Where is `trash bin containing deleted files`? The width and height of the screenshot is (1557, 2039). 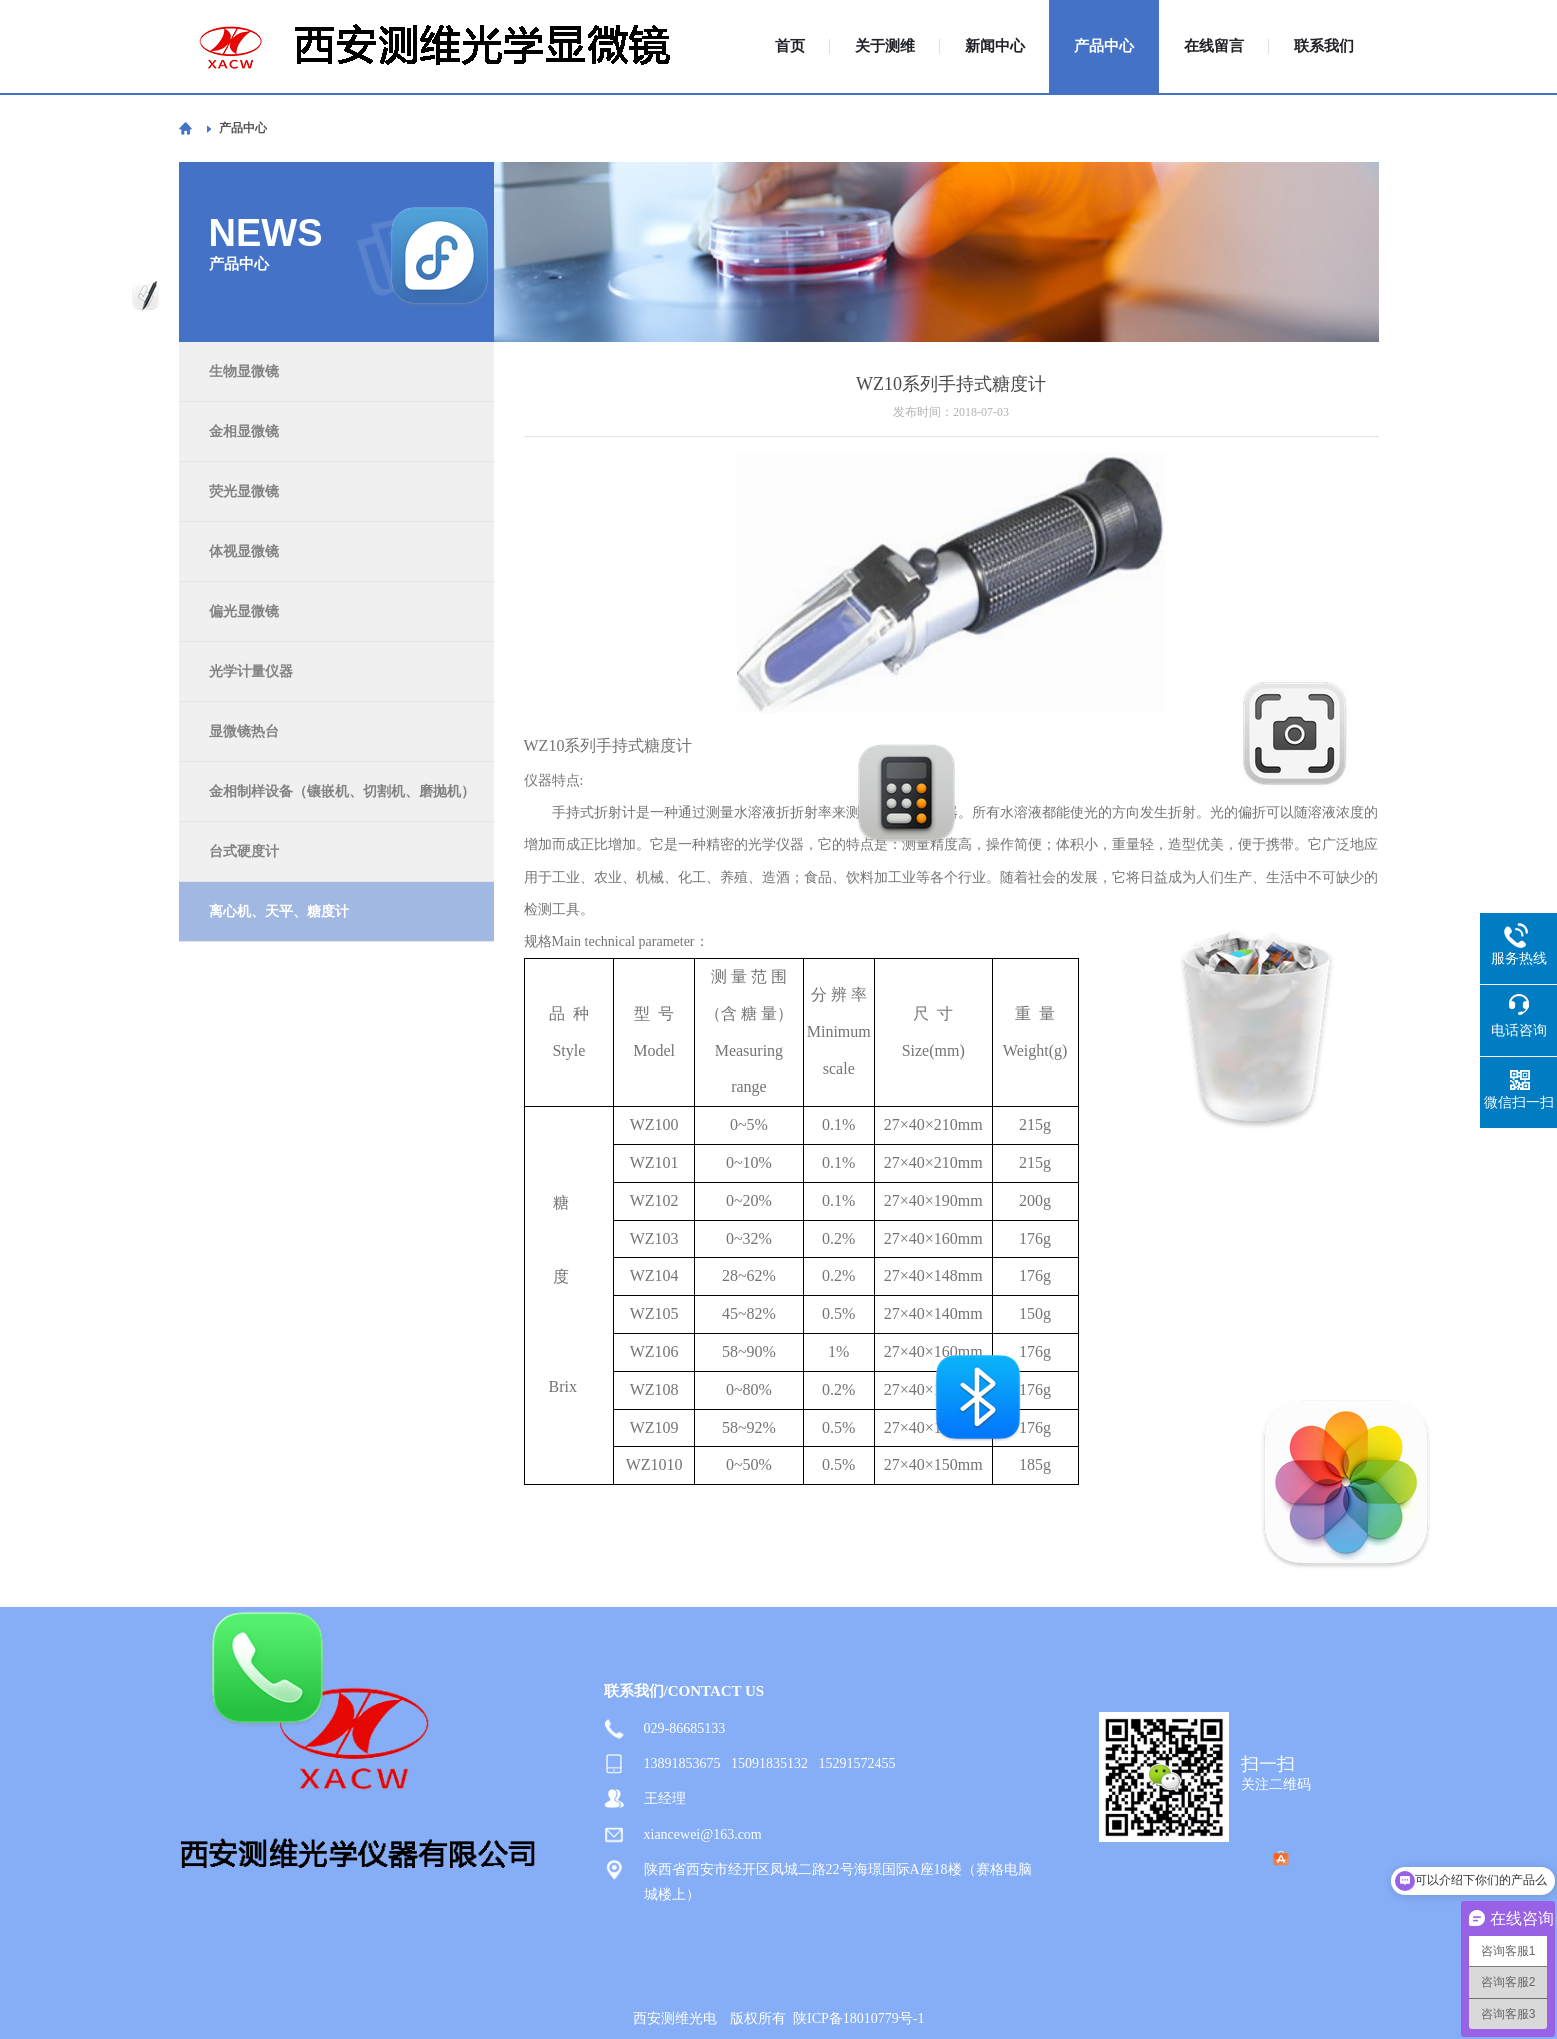 trash bin containing deleted files is located at coordinates (1257, 1030).